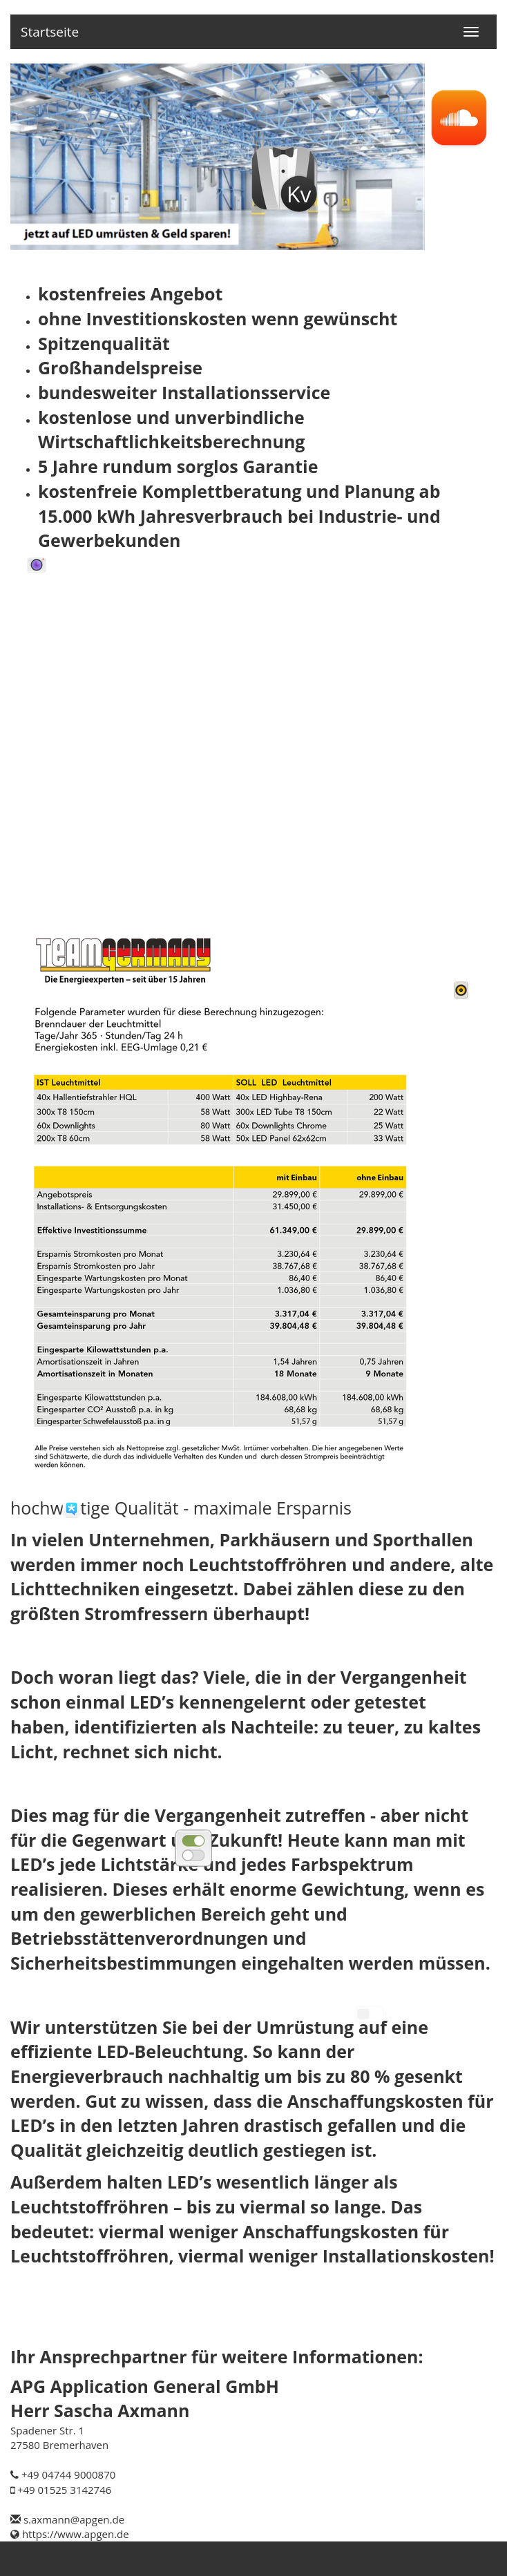 This screenshot has width=507, height=2576. I want to click on open gnome tweaks settings, so click(193, 1848).